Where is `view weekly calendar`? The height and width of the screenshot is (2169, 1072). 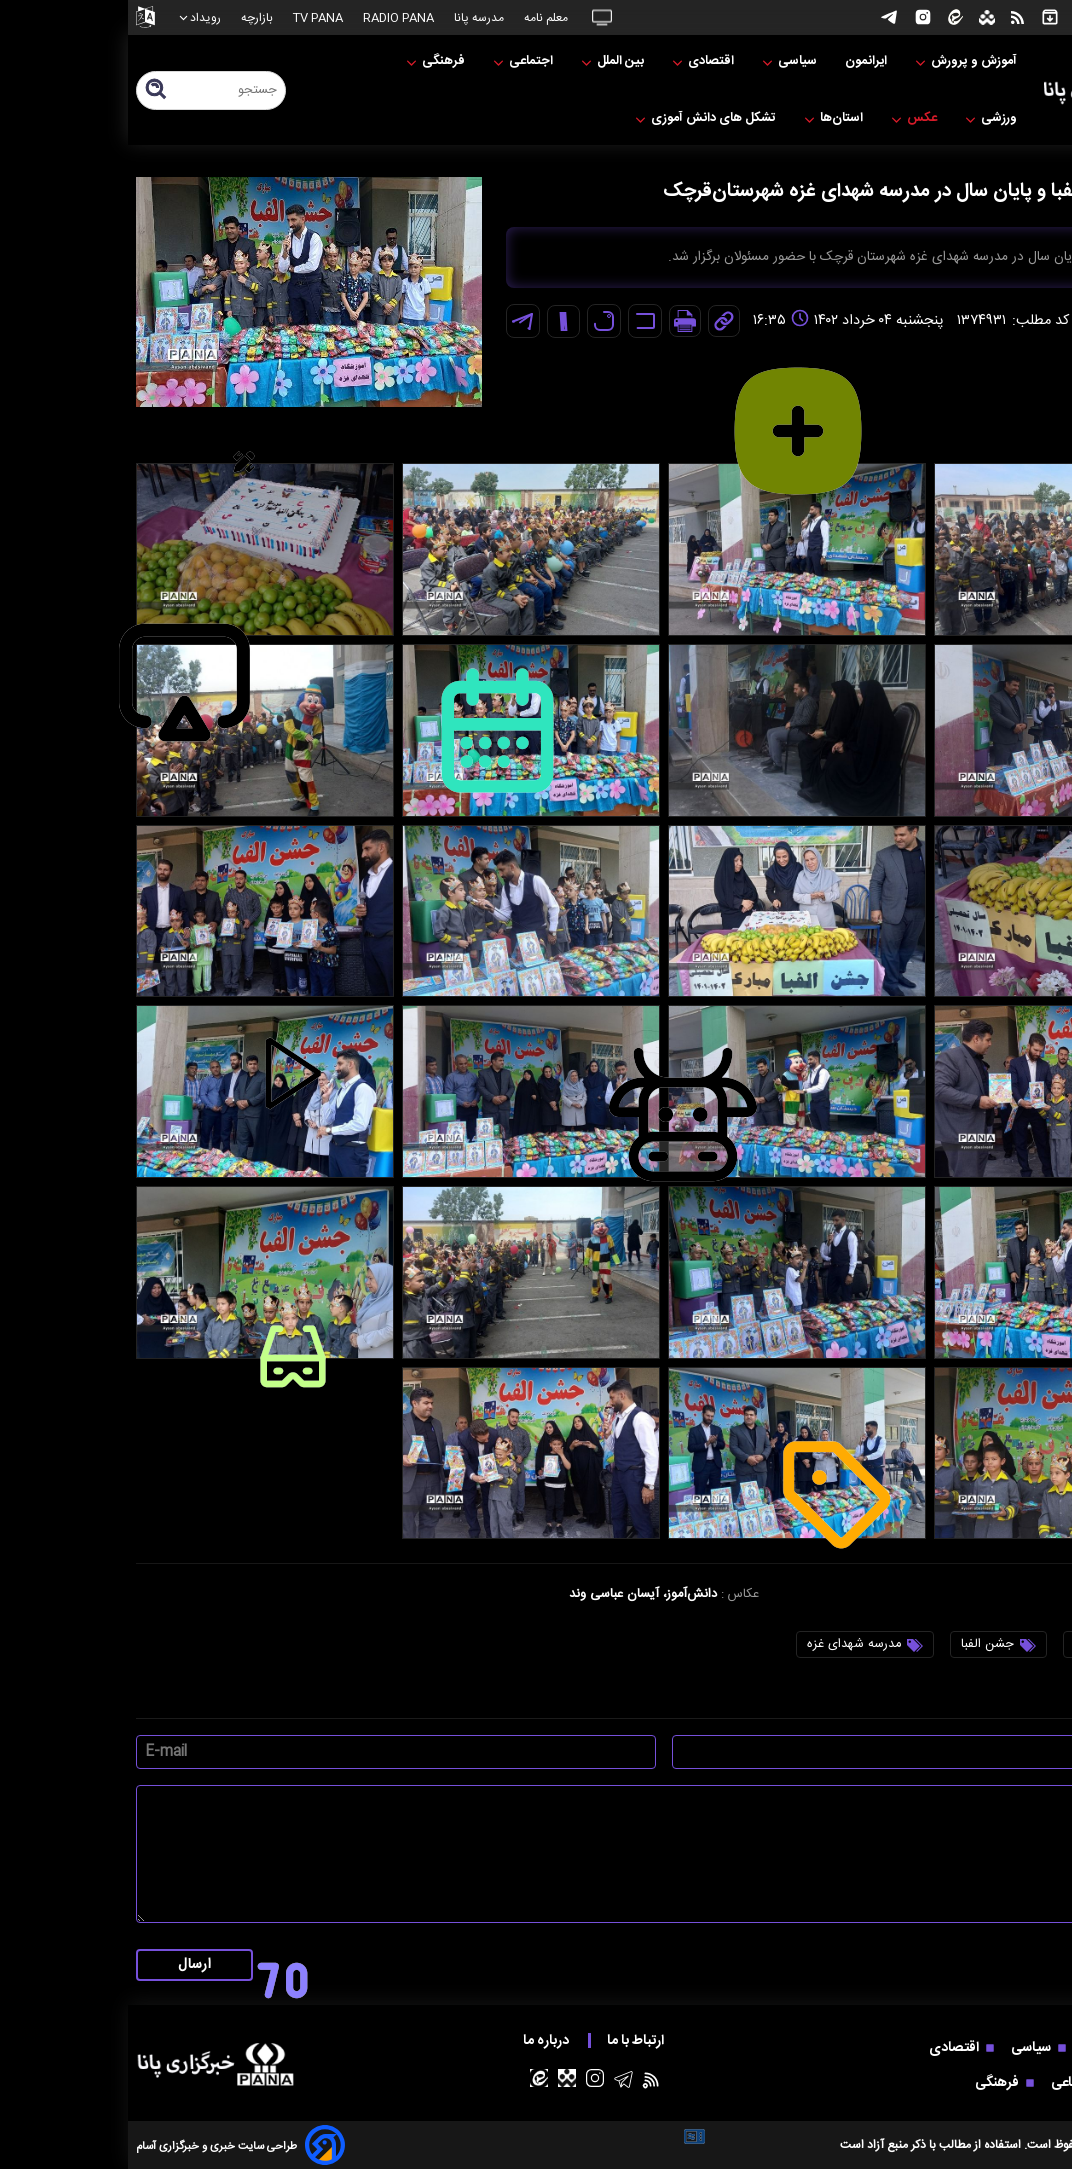
view weekly calendar is located at coordinates (497, 730).